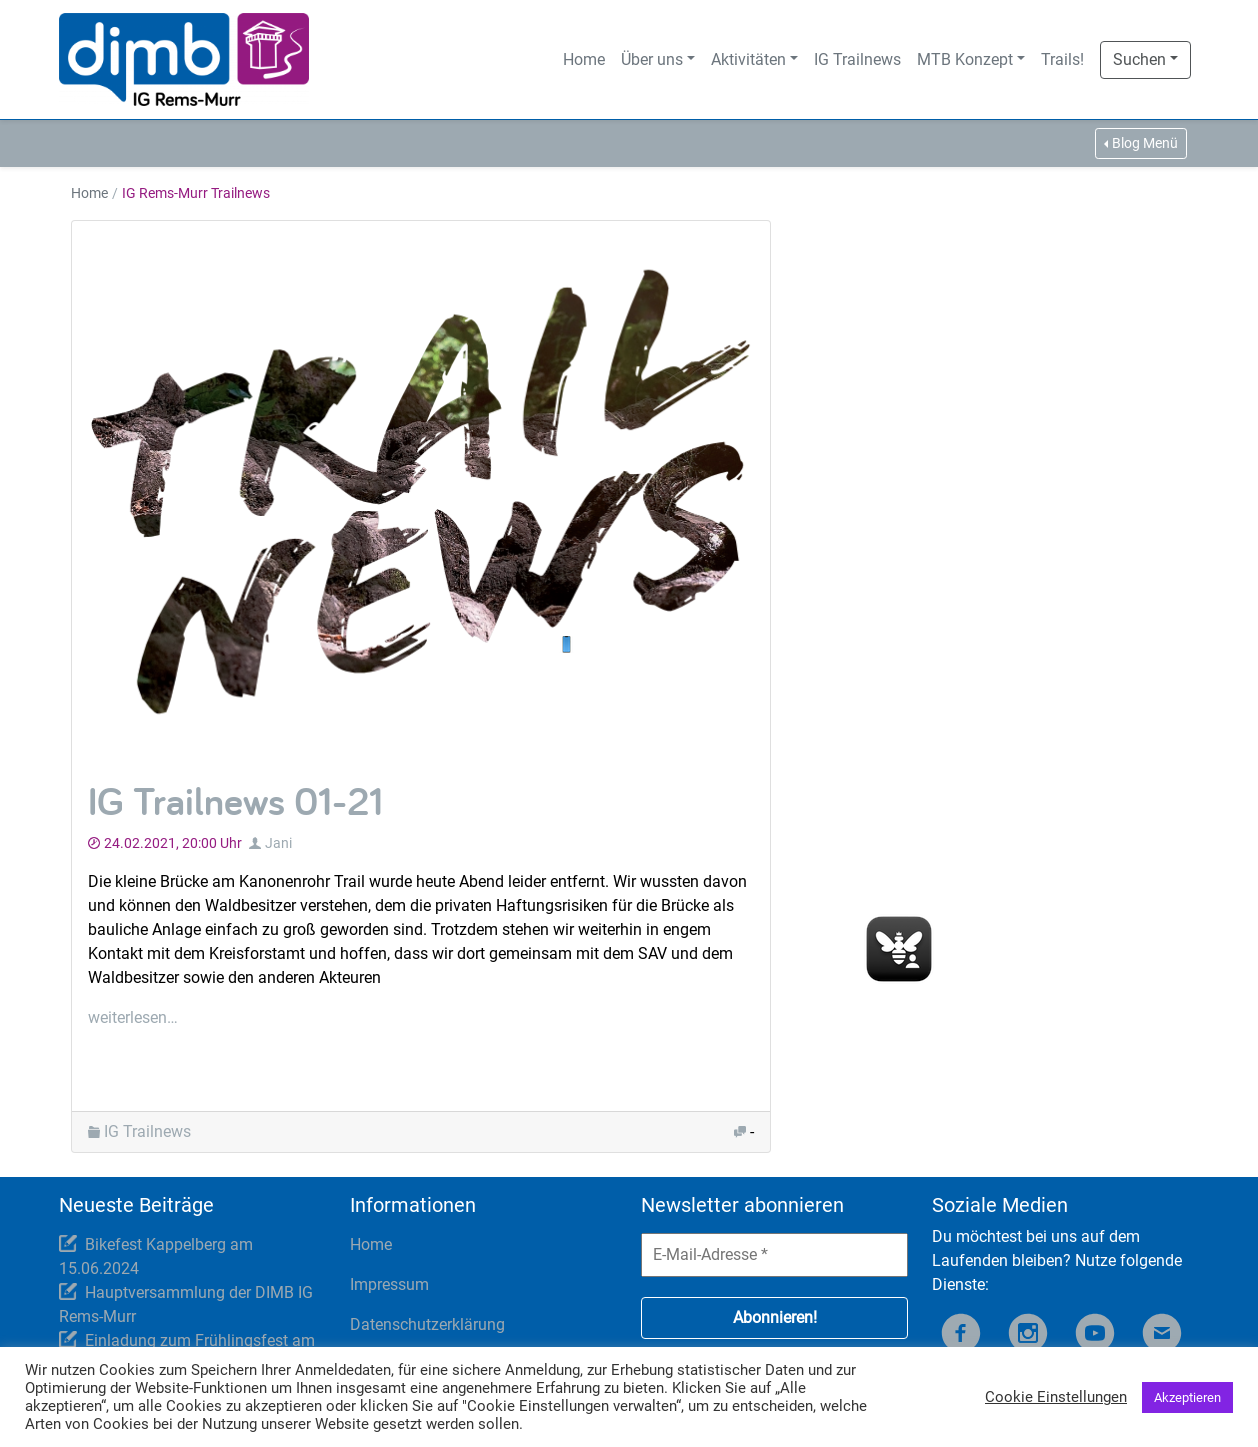 This screenshot has height=1447, width=1258. Describe the element at coordinates (566, 644) in the screenshot. I see `iPhone 14 device icon` at that location.